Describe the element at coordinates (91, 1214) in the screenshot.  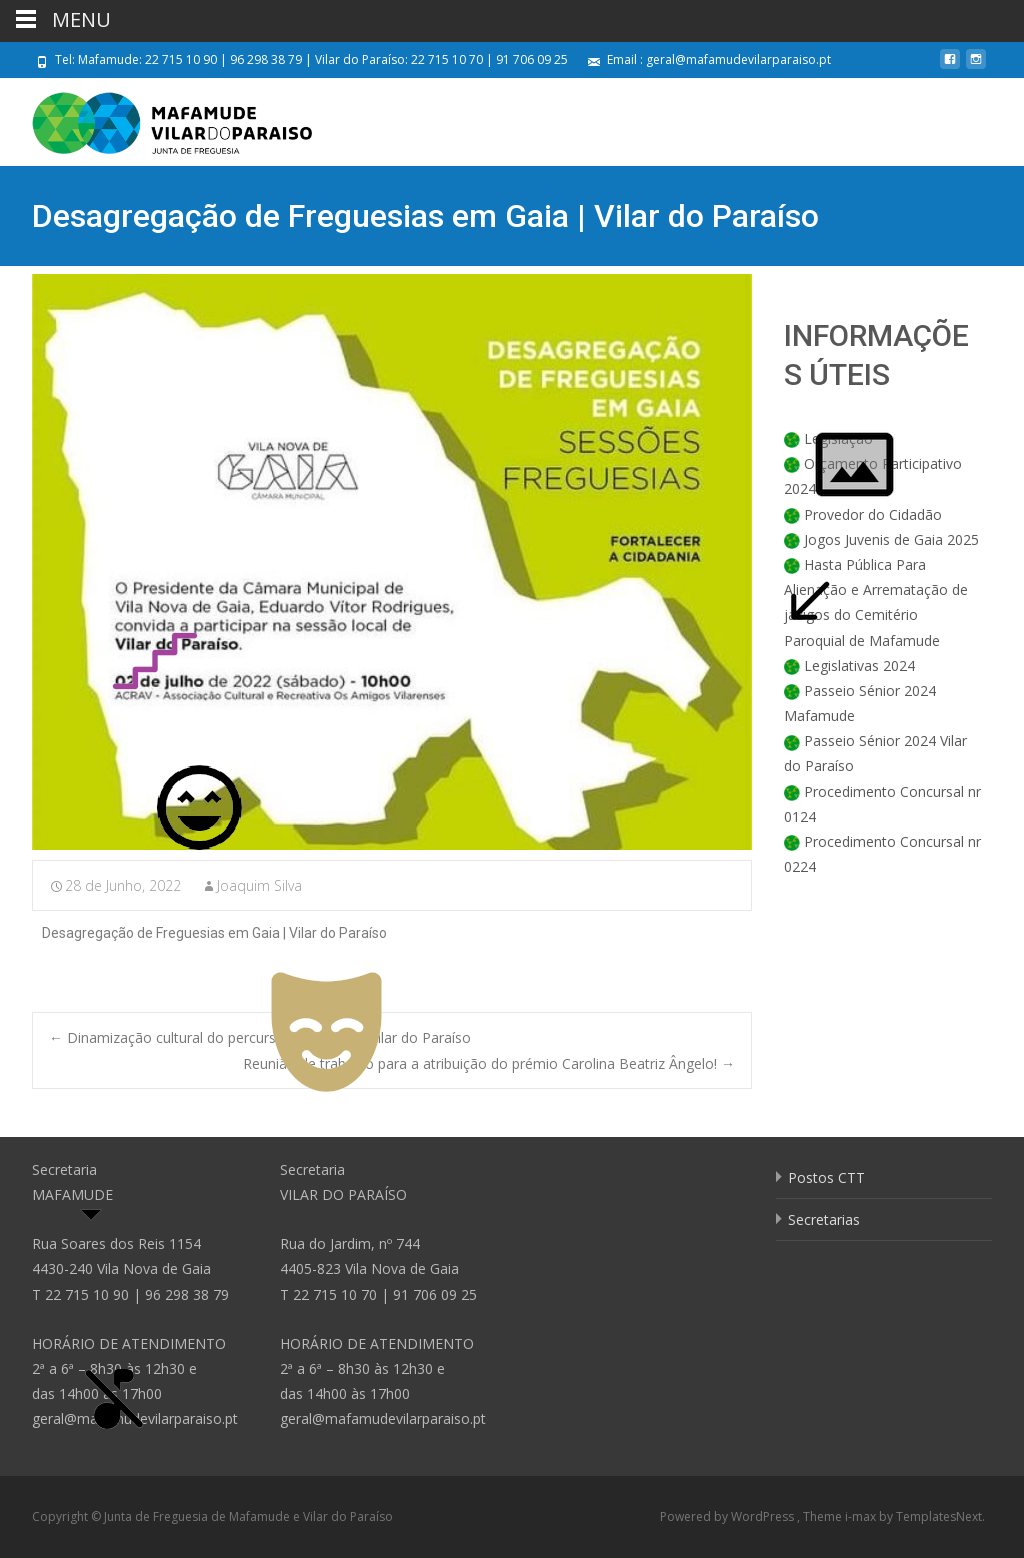
I see `expand a dropdown menu` at that location.